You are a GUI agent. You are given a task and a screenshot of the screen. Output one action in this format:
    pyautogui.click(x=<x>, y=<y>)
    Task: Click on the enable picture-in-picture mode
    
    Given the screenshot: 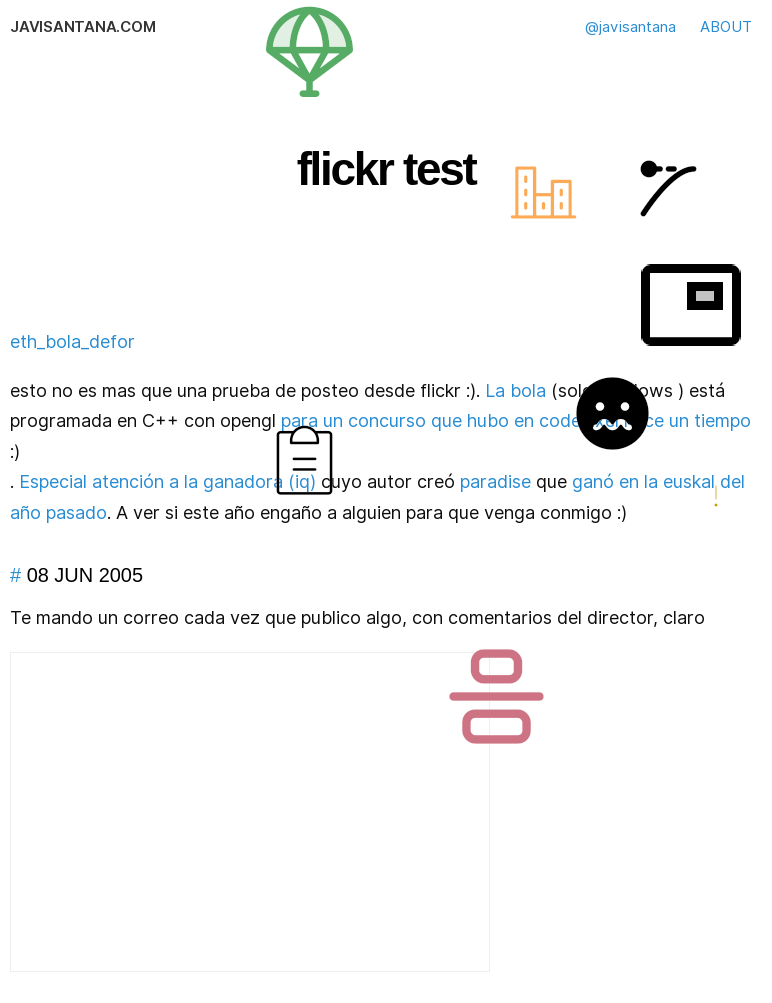 What is the action you would take?
    pyautogui.click(x=691, y=305)
    